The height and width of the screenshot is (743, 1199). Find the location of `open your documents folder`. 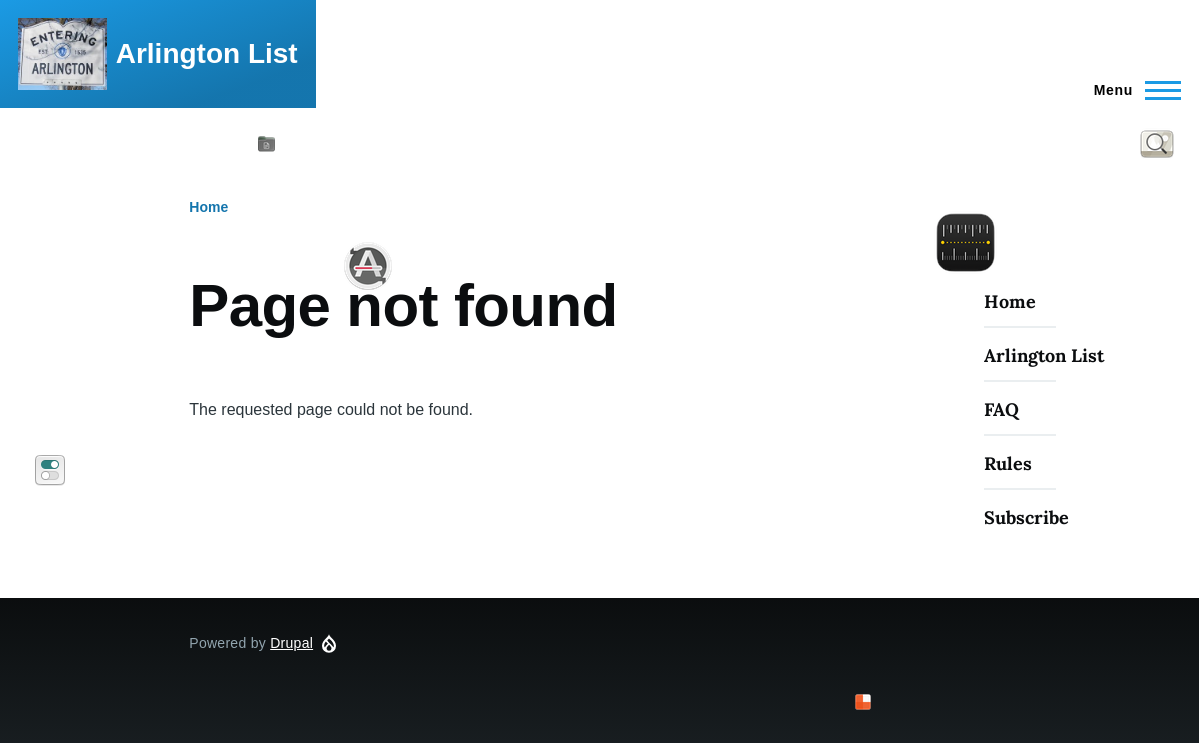

open your documents folder is located at coordinates (266, 143).